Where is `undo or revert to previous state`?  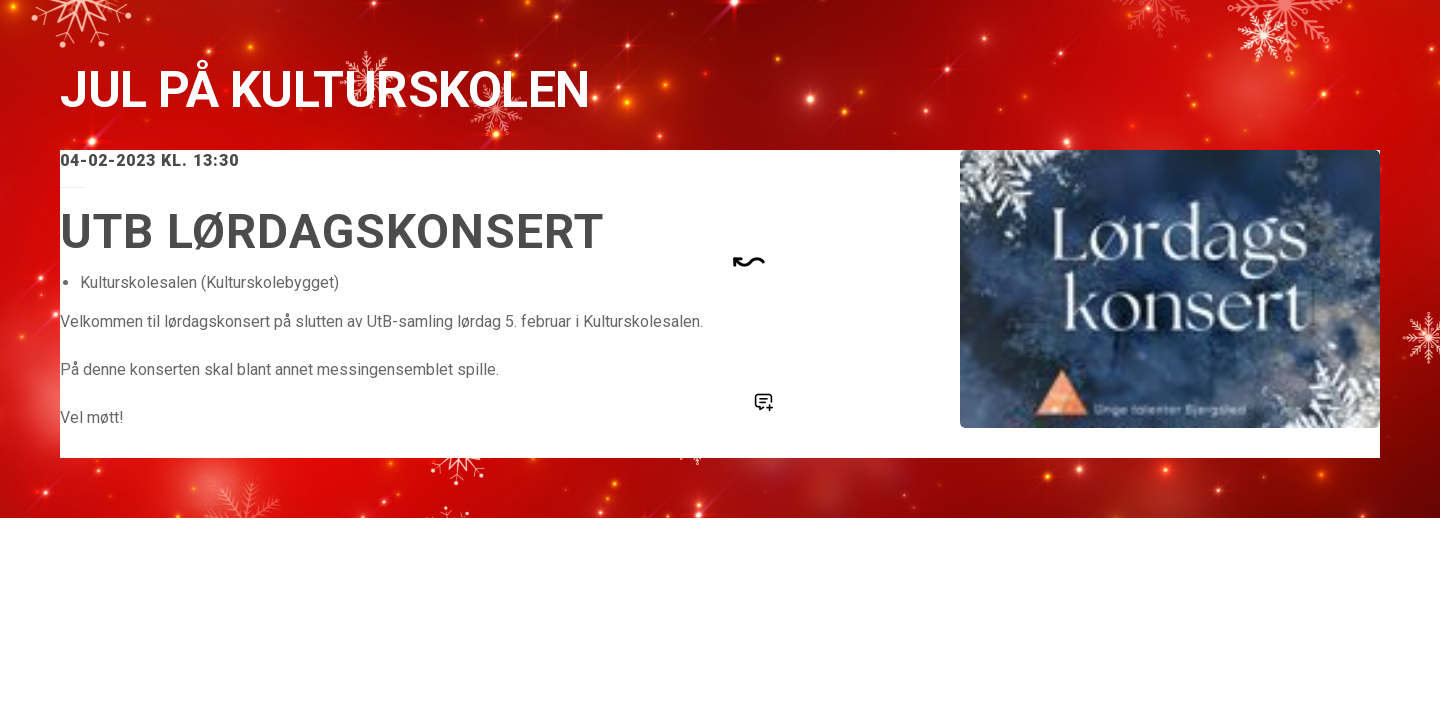
undo or revert to previous state is located at coordinates (749, 262).